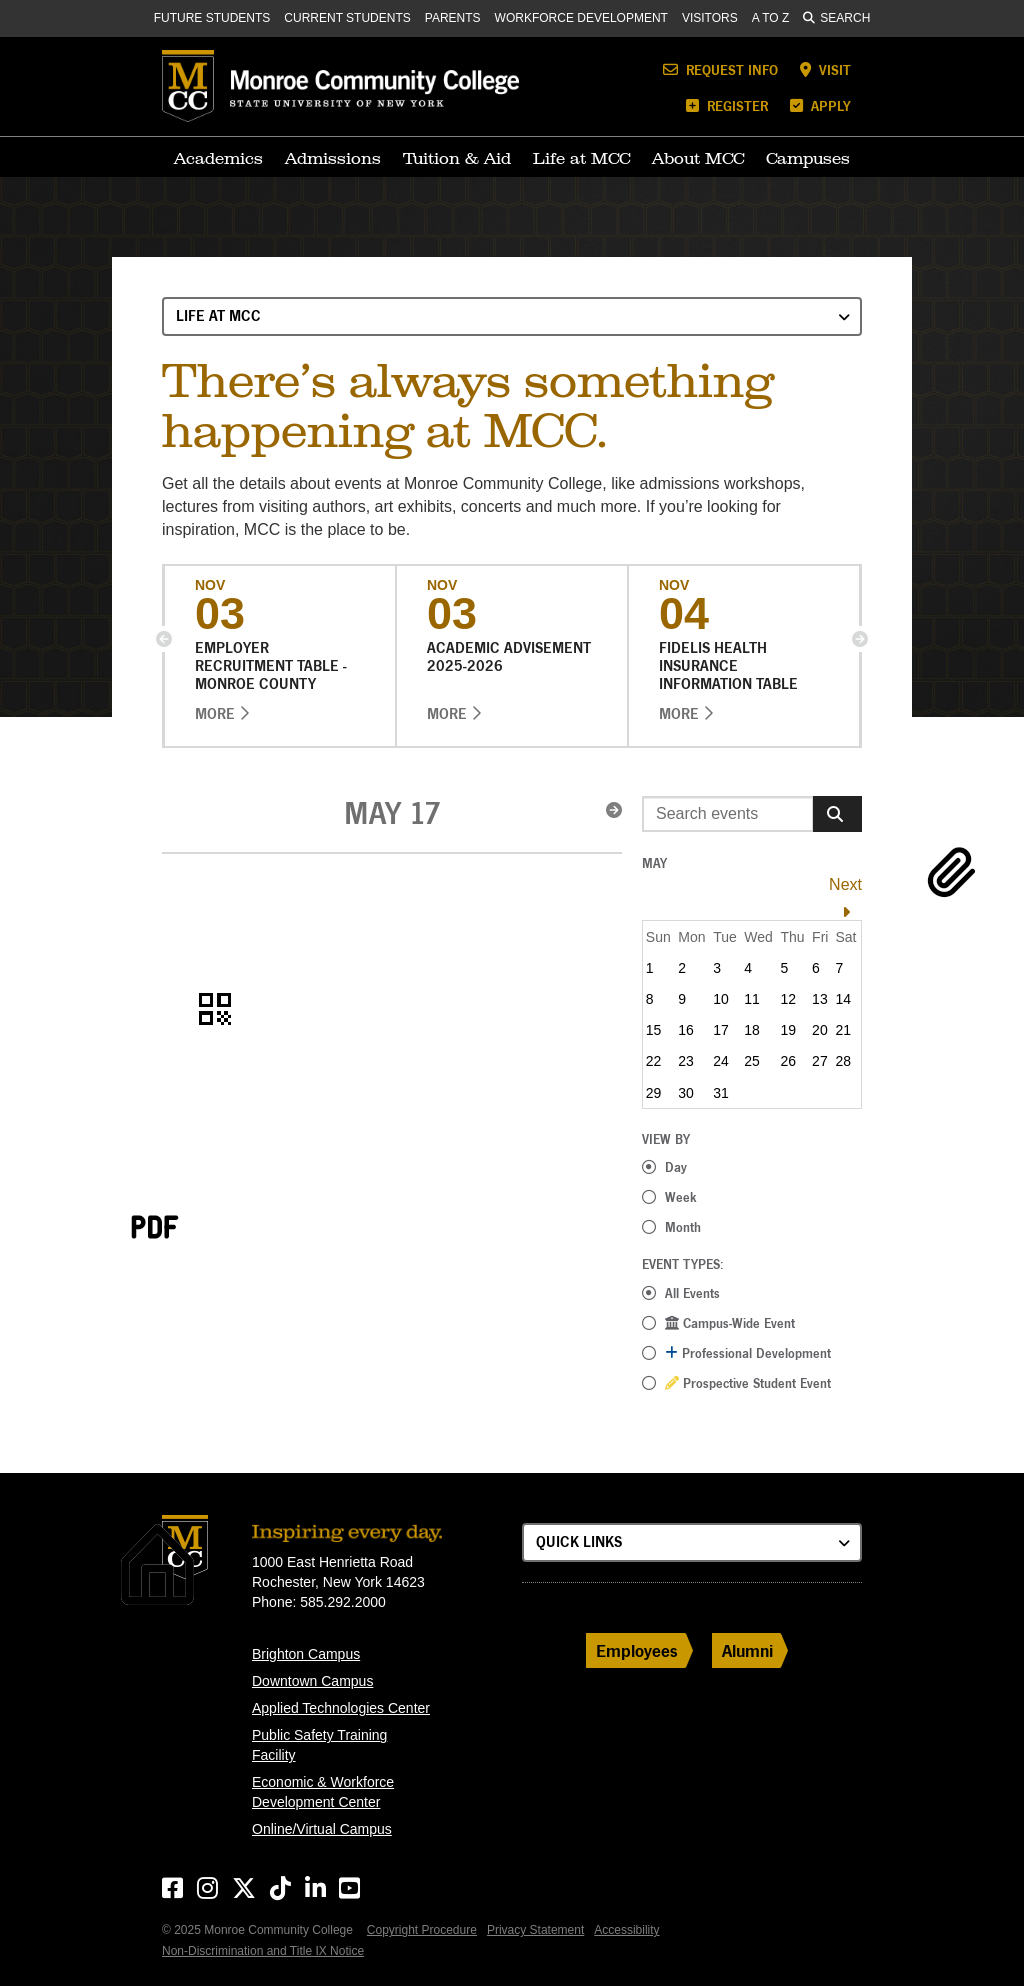 The image size is (1024, 1986). What do you see at coordinates (157, 1564) in the screenshot?
I see `navigate to home screen` at bounding box center [157, 1564].